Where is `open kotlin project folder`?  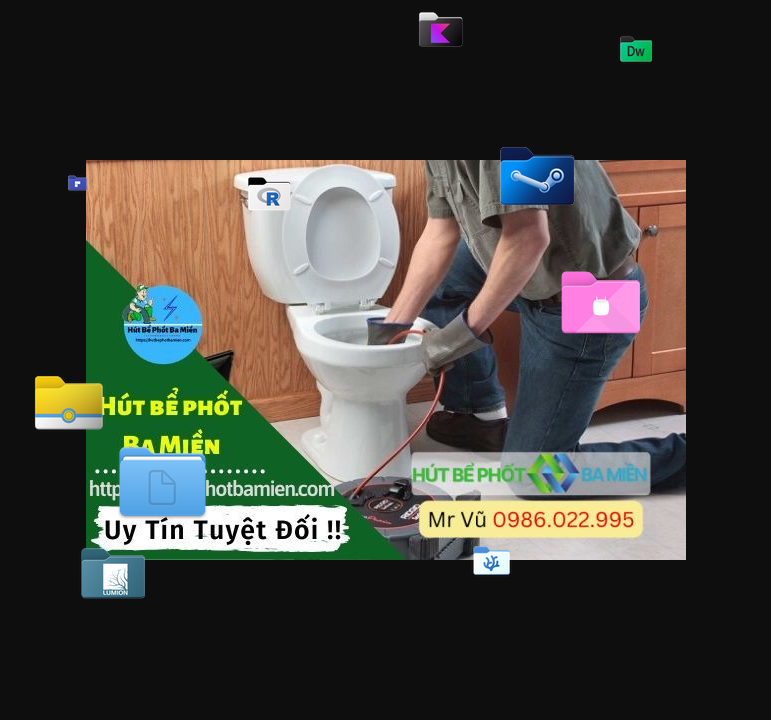
open kotlin project folder is located at coordinates (440, 30).